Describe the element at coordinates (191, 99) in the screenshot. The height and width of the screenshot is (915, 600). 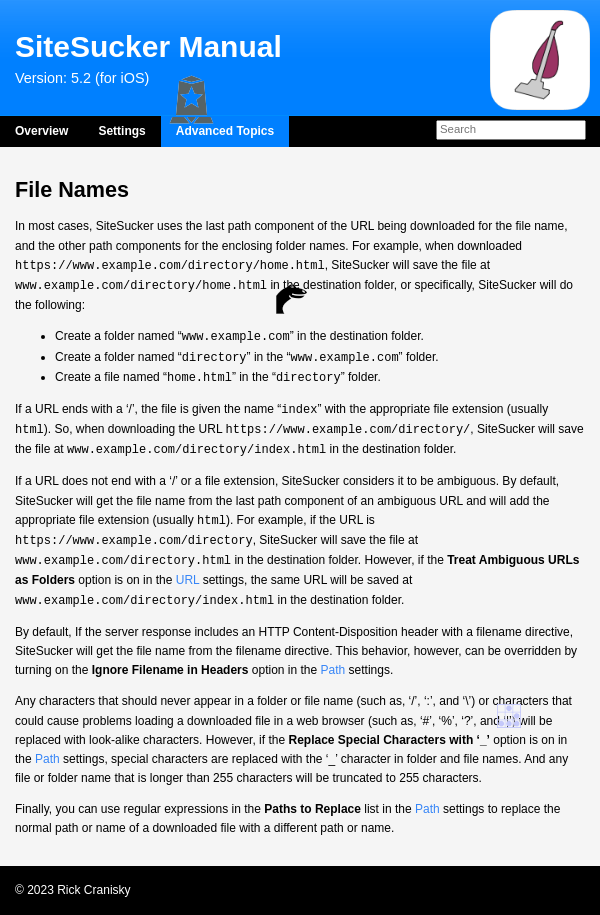
I see `access shrine or altar features in gameplay` at that location.